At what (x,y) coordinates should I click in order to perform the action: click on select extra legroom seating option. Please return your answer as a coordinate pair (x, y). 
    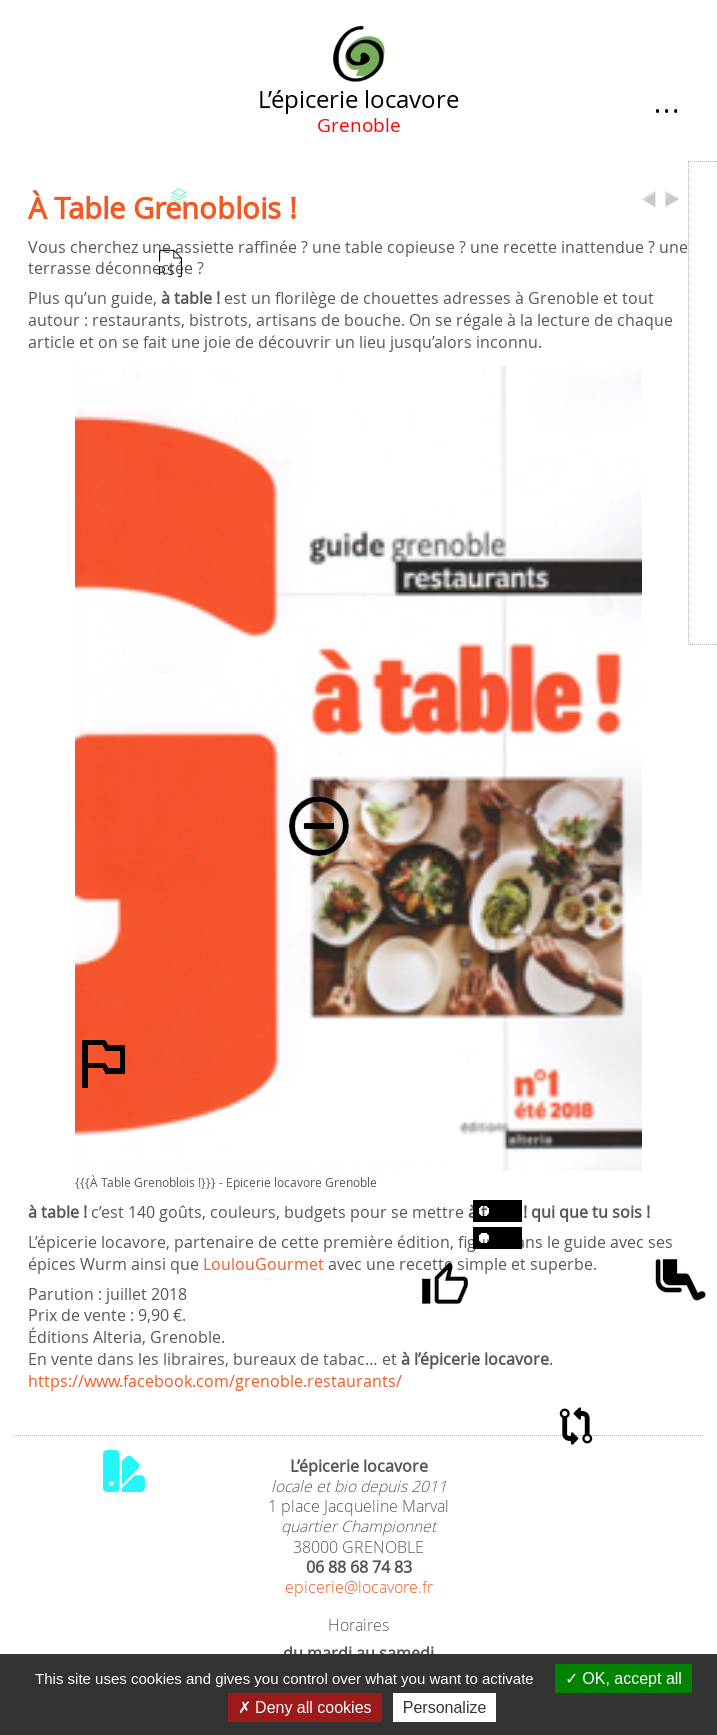
    Looking at the image, I should click on (679, 1280).